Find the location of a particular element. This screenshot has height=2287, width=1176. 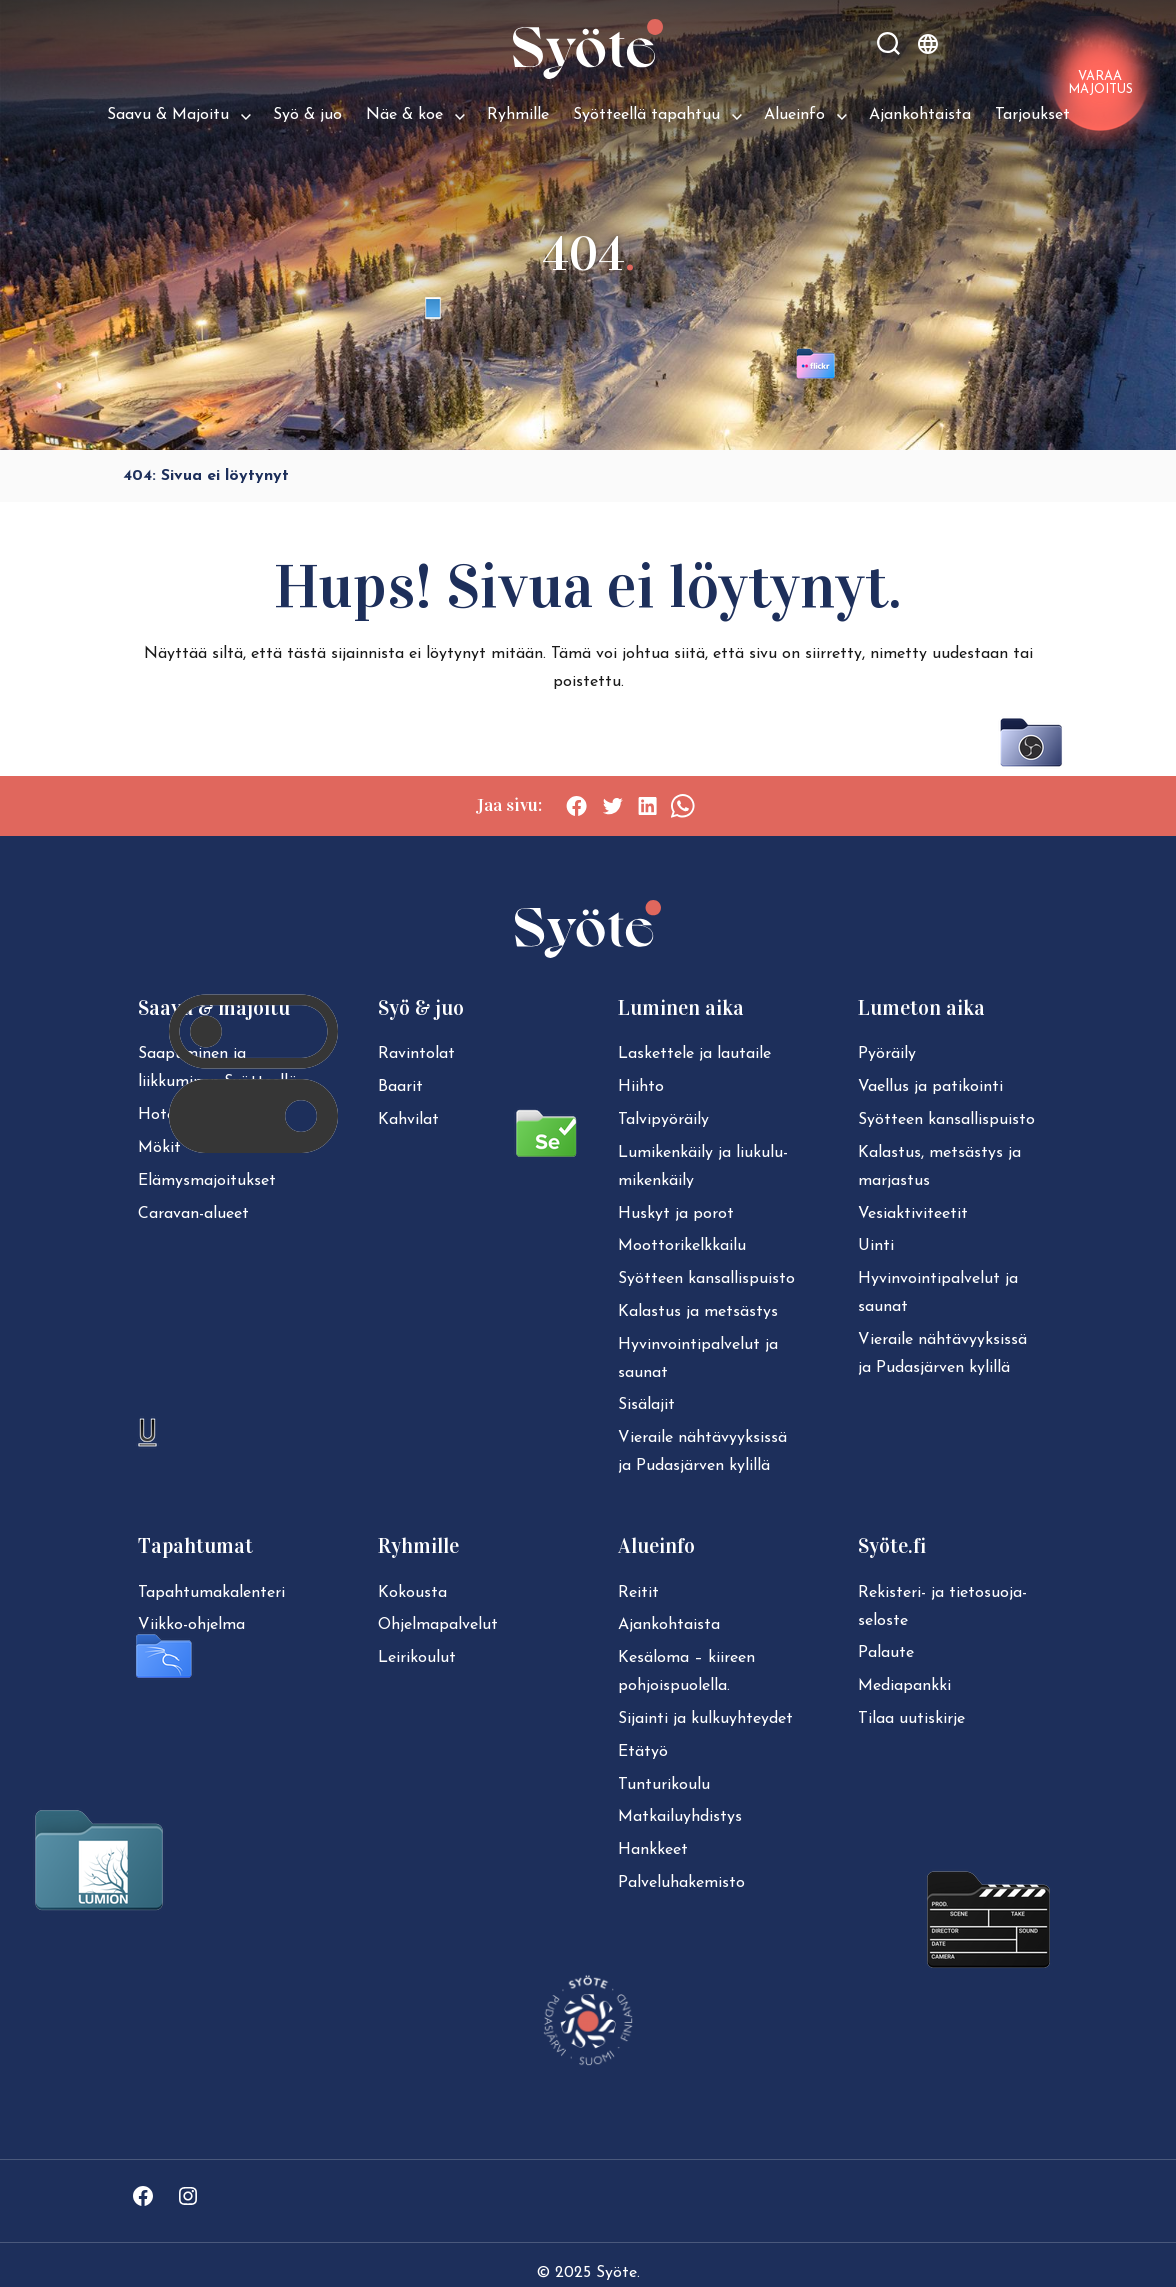

folder containing selenium test automation files is located at coordinates (546, 1135).